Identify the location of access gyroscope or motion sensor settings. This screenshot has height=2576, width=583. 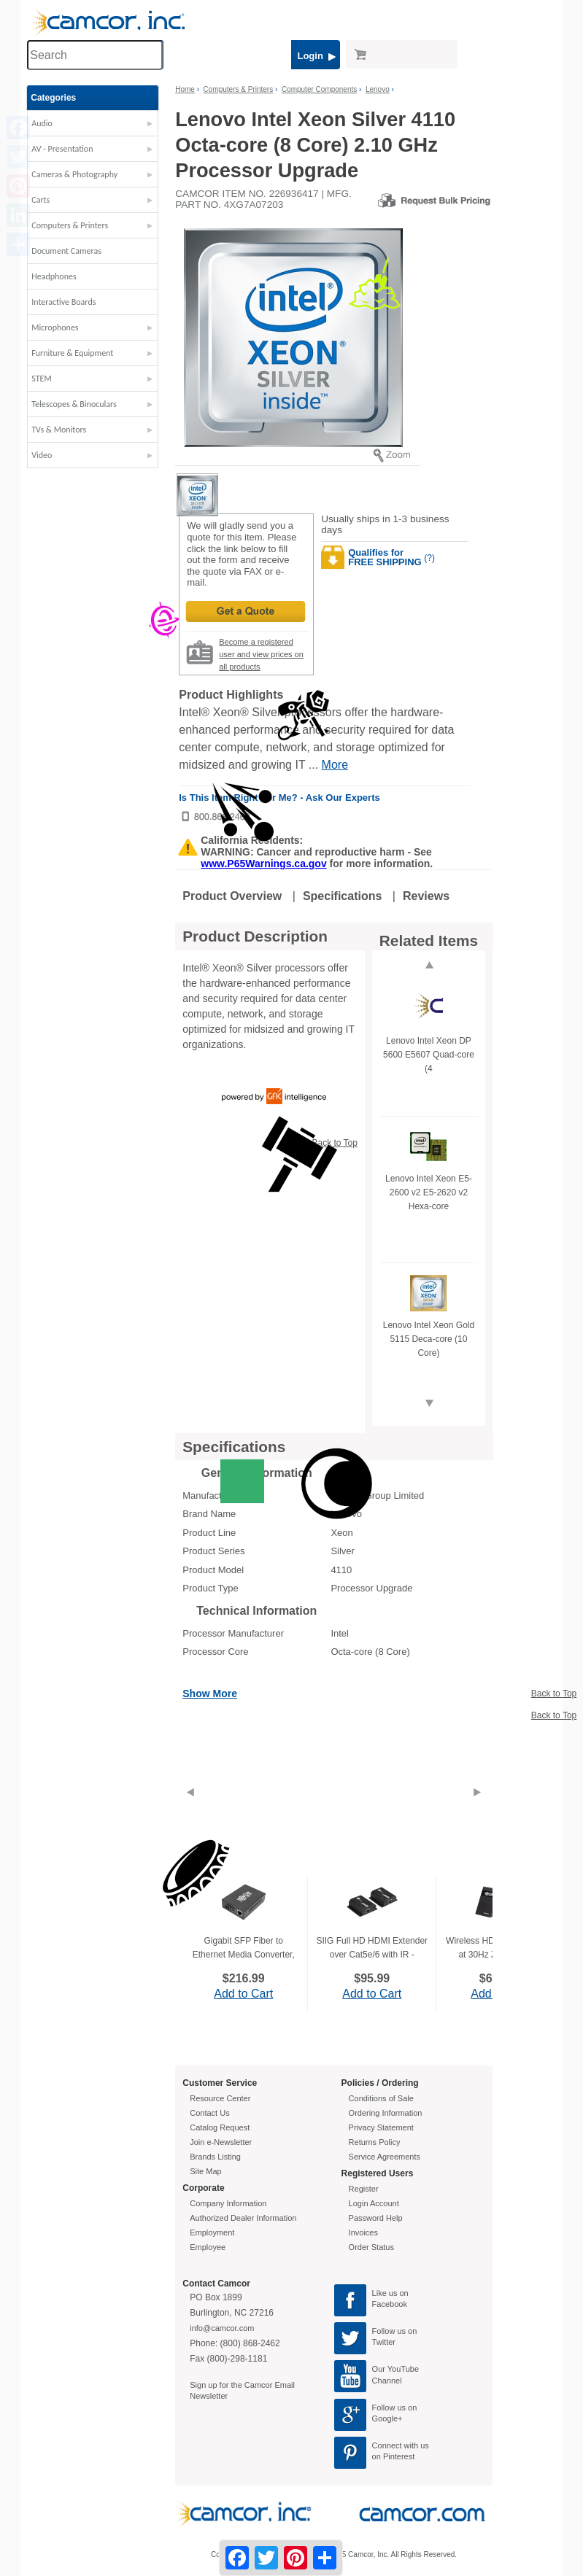
(164, 621).